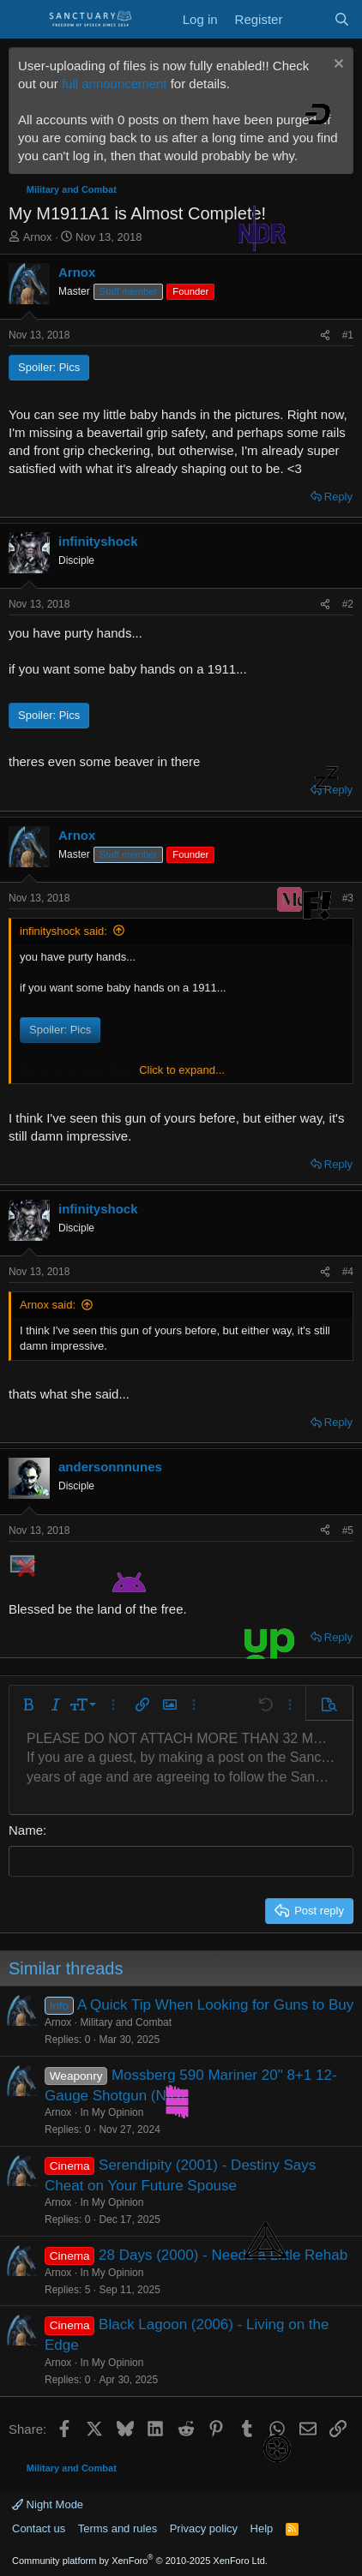 The width and height of the screenshot is (362, 2576). What do you see at coordinates (269, 1644) in the screenshot?
I see `visit the Uplabs design resources website` at bounding box center [269, 1644].